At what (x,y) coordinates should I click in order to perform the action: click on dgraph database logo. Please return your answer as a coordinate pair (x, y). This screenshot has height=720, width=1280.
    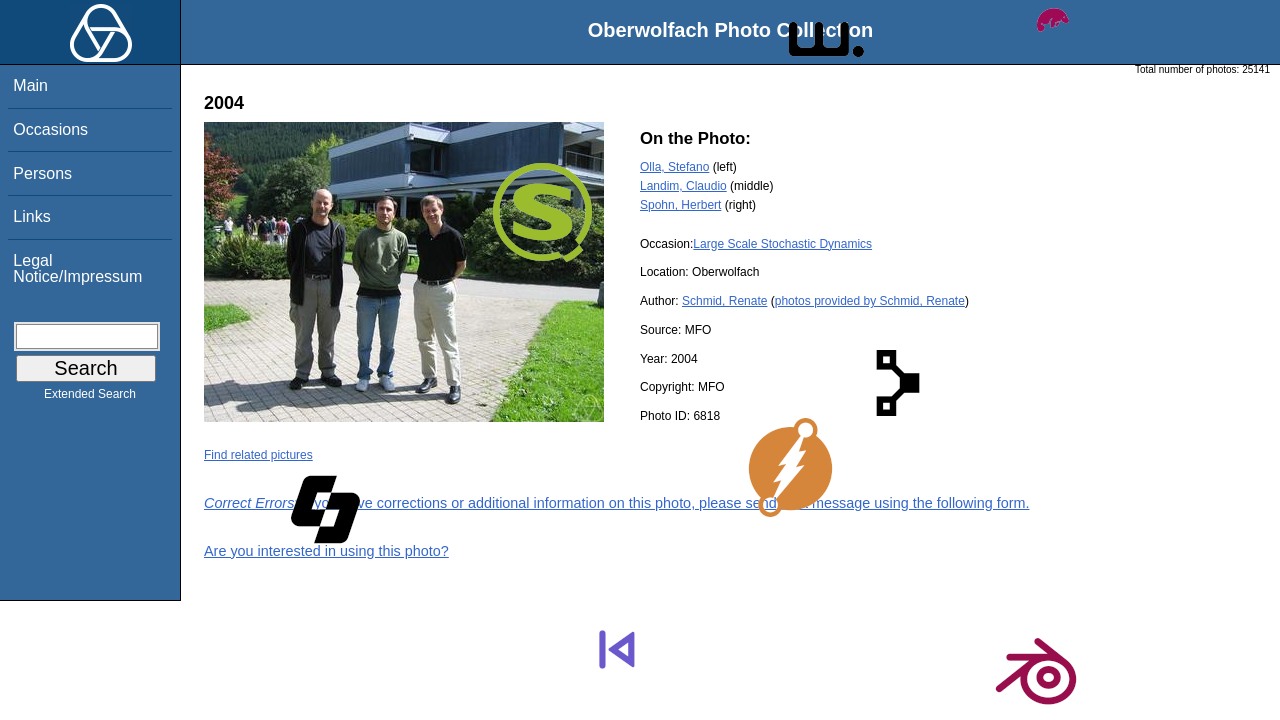
    Looking at the image, I should click on (790, 467).